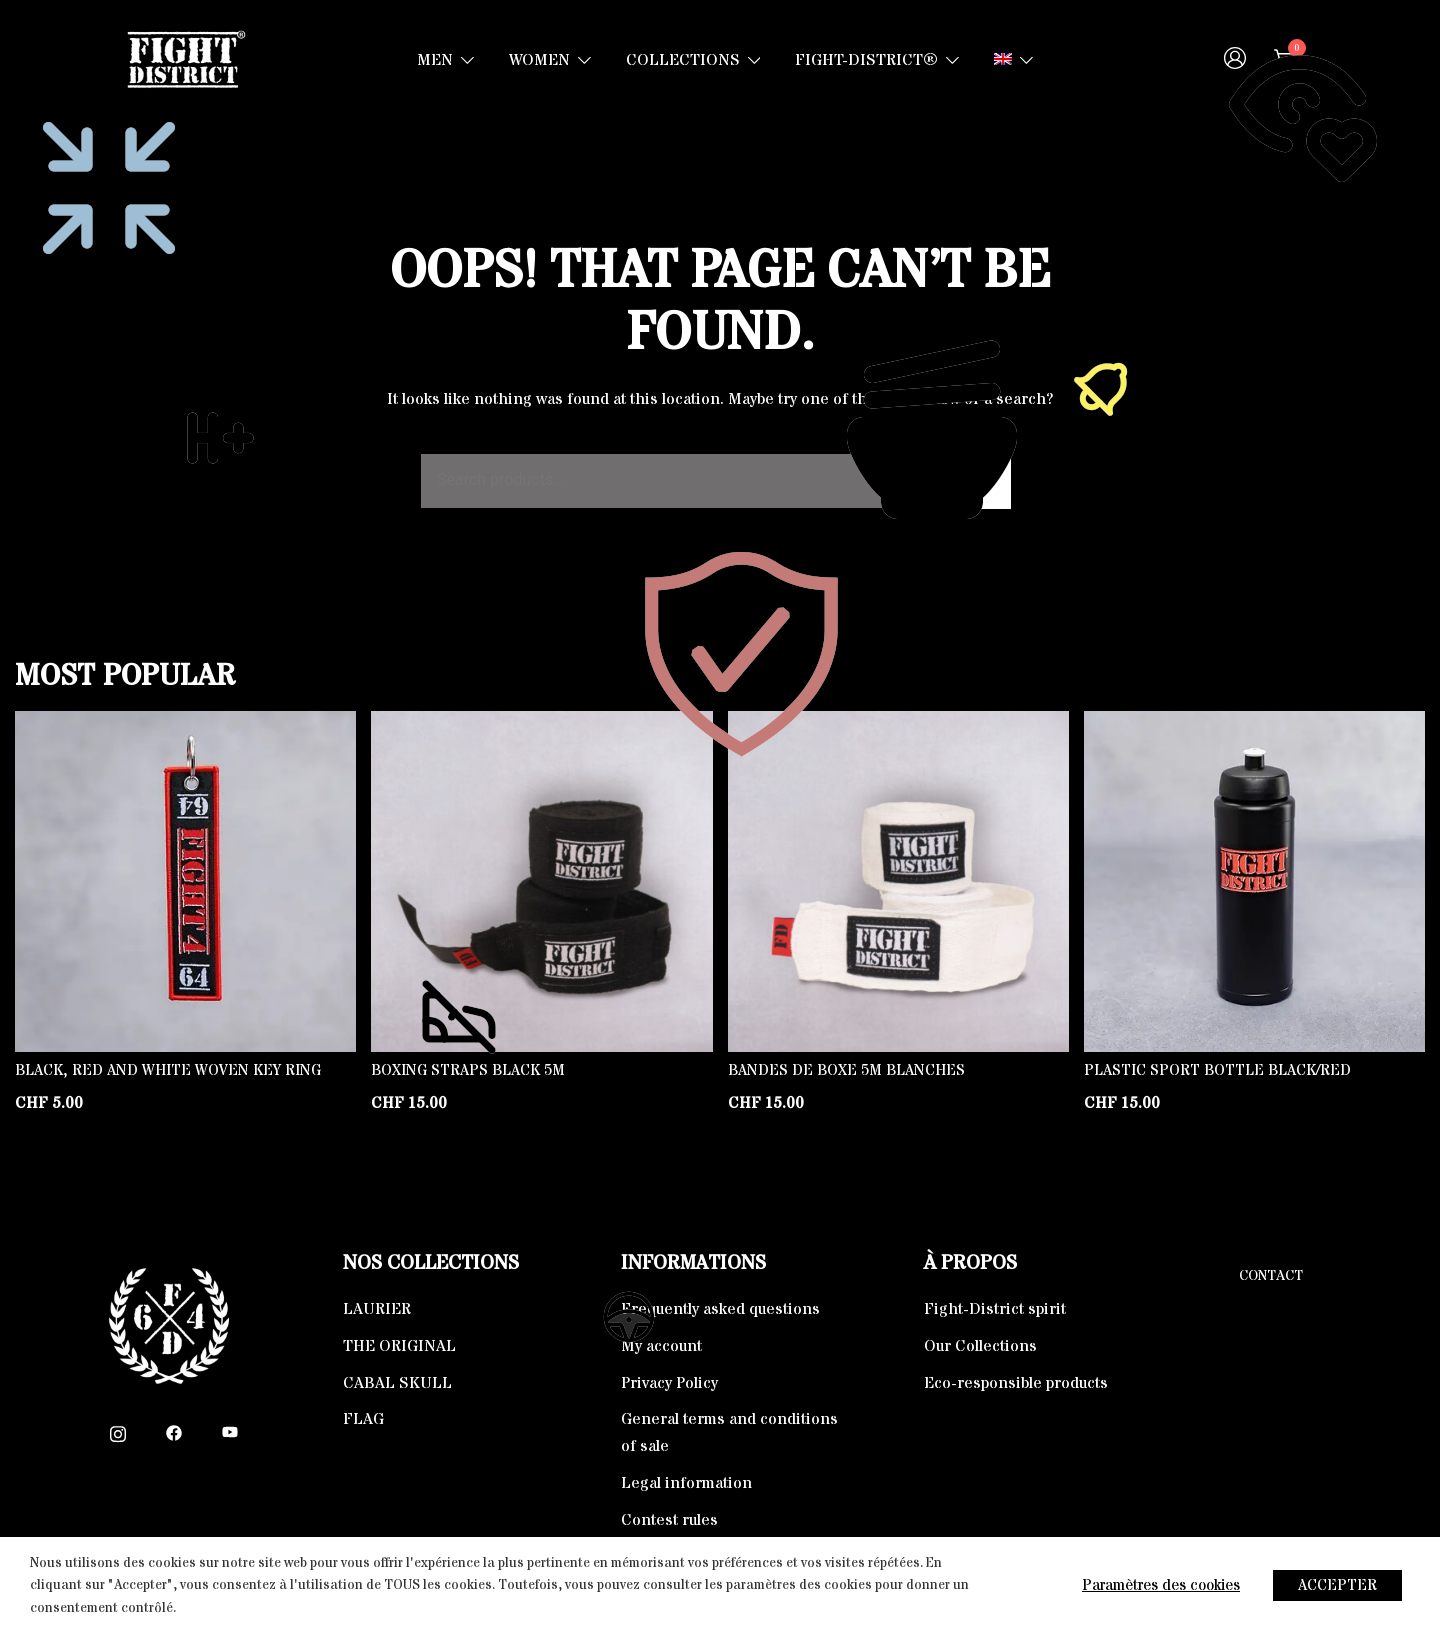 The image size is (1440, 1634). What do you see at coordinates (218, 438) in the screenshot?
I see `indicates H+ (HSPA+) mobile network connection` at bounding box center [218, 438].